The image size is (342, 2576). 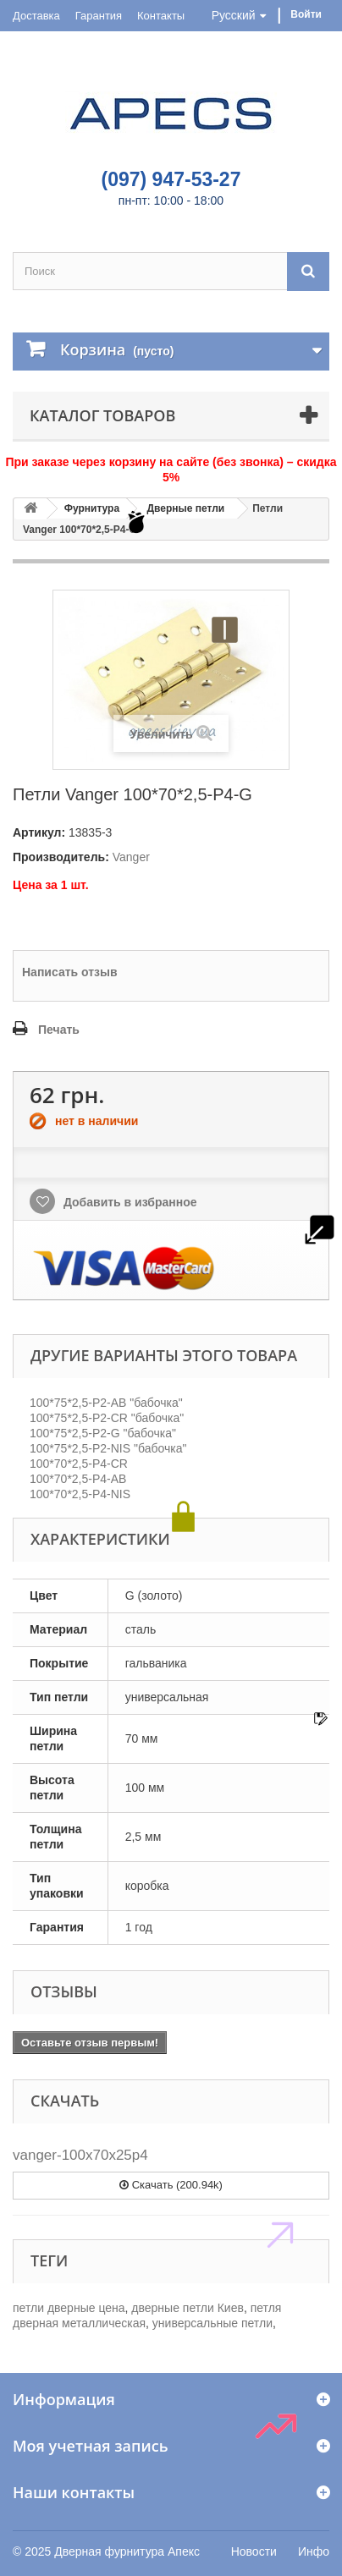 I want to click on select a rose or flower emoji, so click(x=136, y=522).